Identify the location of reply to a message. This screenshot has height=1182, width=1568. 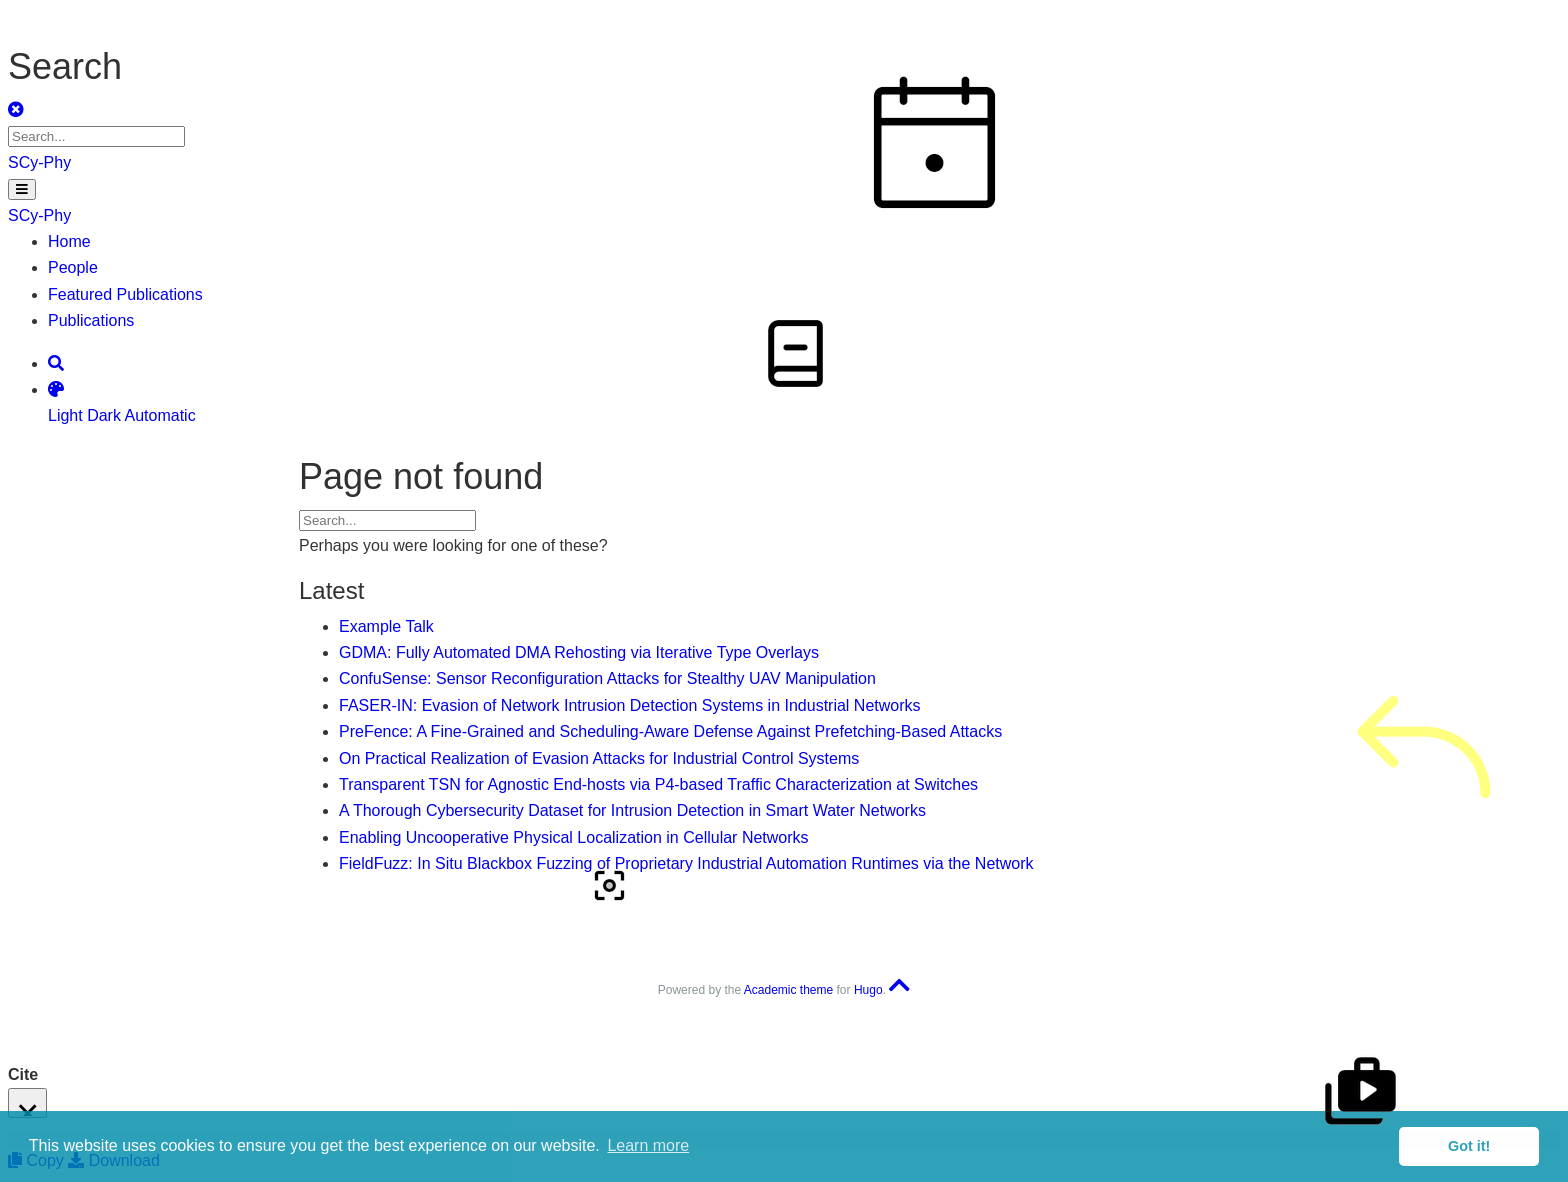
(1424, 747).